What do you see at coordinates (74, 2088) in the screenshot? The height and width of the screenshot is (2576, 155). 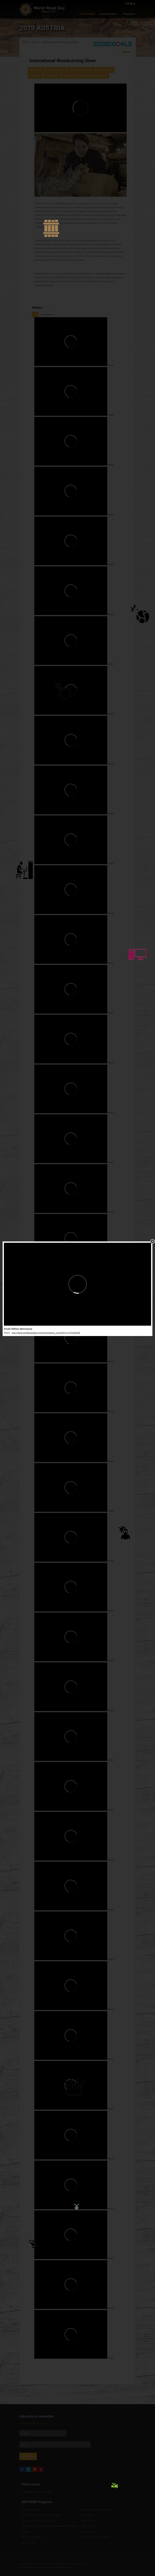 I see `indicates premium or VIP membership status` at bounding box center [74, 2088].